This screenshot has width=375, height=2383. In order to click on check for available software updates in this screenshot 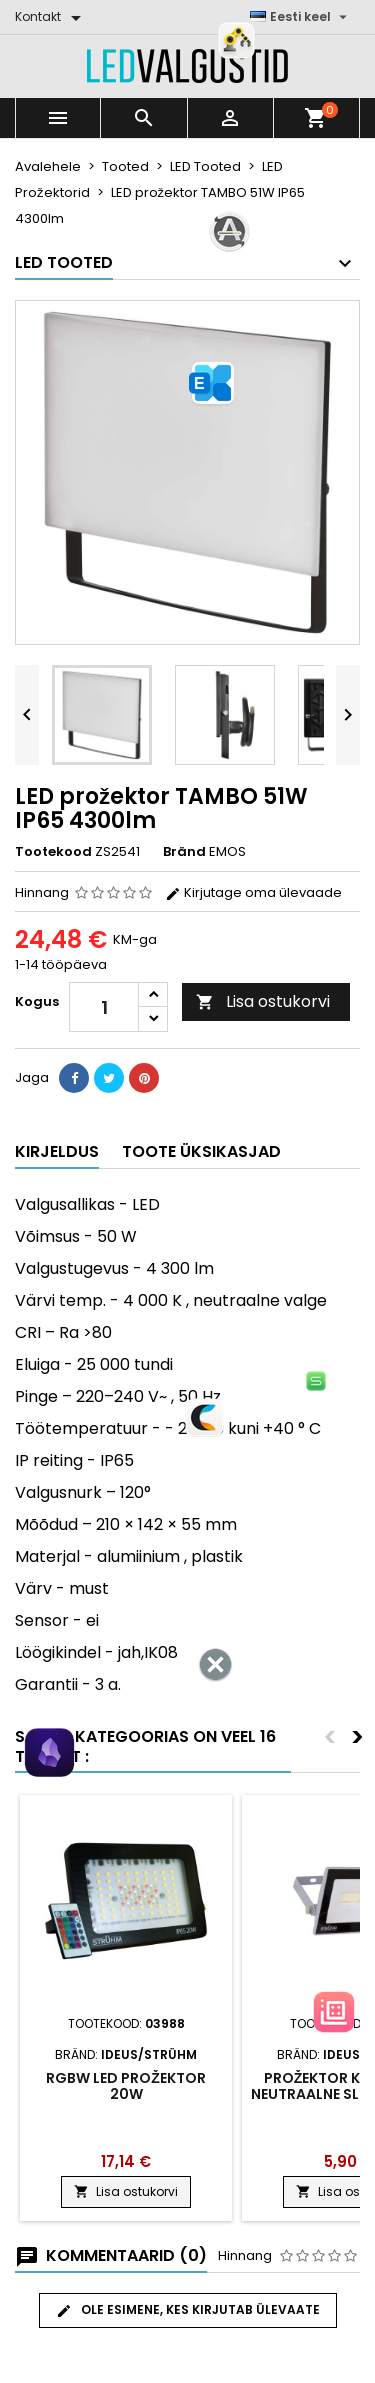, I will do `click(229, 231)`.